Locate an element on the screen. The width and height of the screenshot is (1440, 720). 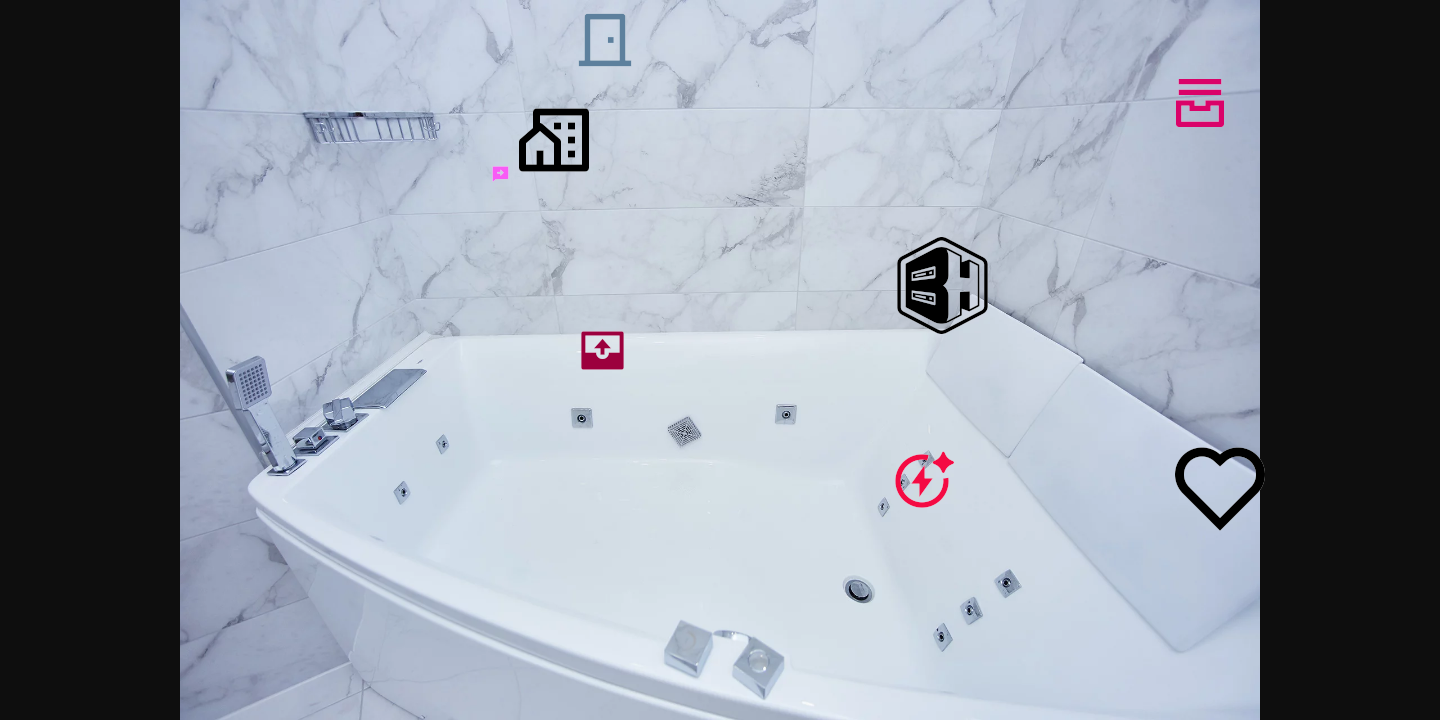
access archived files or documents is located at coordinates (1200, 103).